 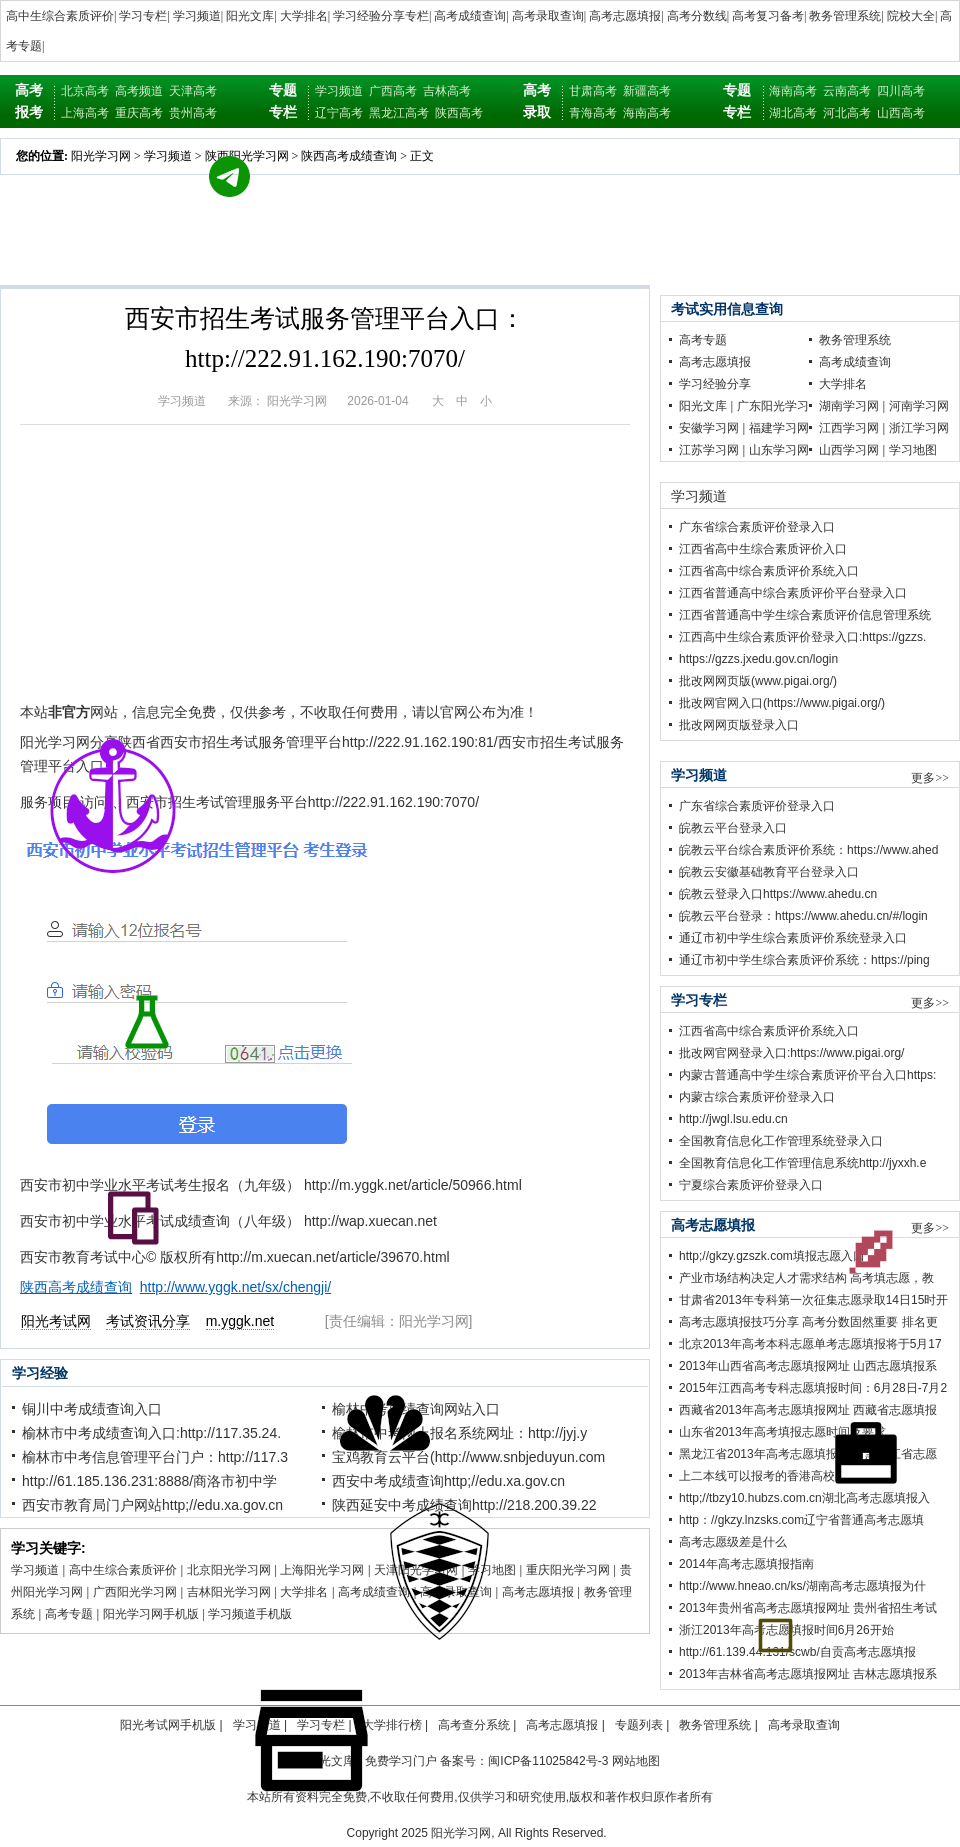 What do you see at coordinates (866, 1456) in the screenshot?
I see `access work or business-related features` at bounding box center [866, 1456].